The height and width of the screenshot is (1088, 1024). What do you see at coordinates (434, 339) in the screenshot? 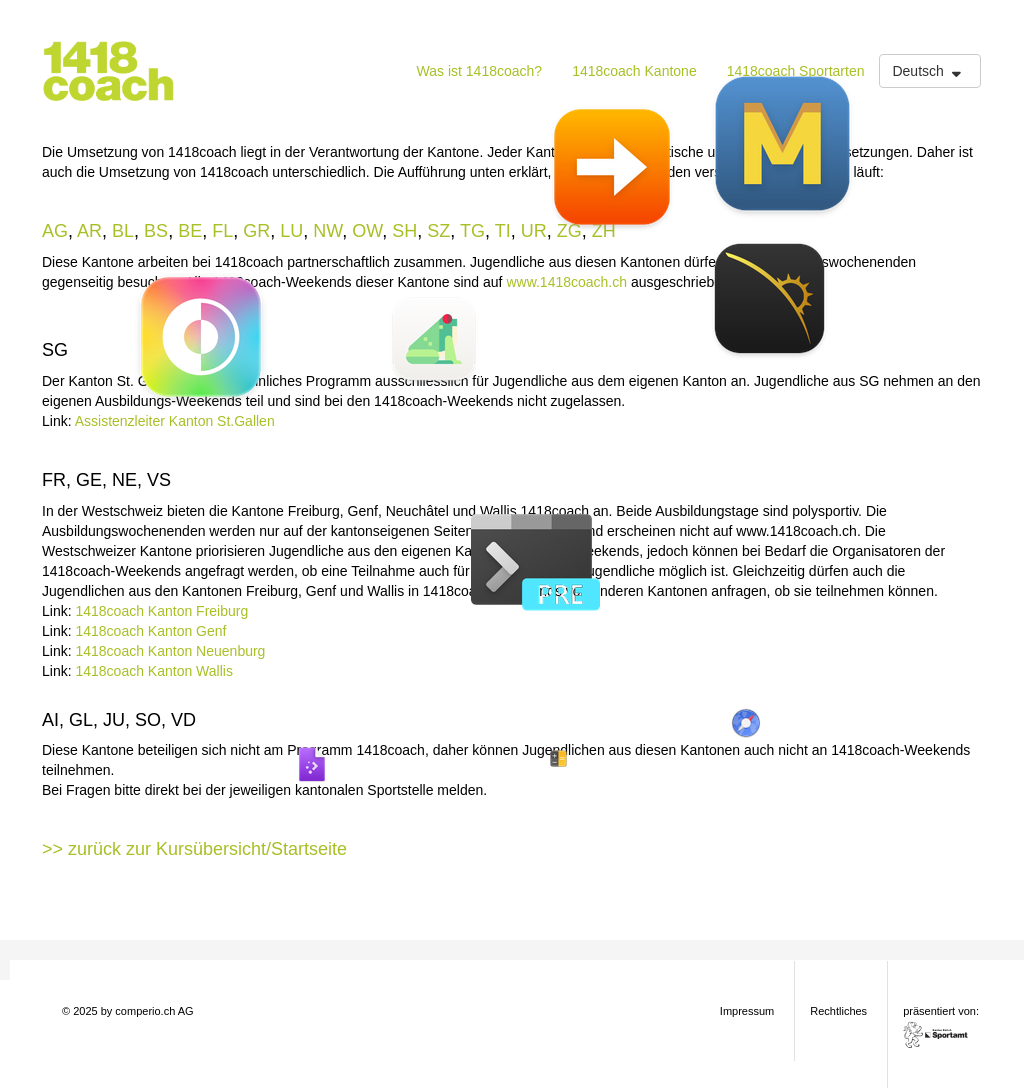
I see `open frog text extraction app` at bounding box center [434, 339].